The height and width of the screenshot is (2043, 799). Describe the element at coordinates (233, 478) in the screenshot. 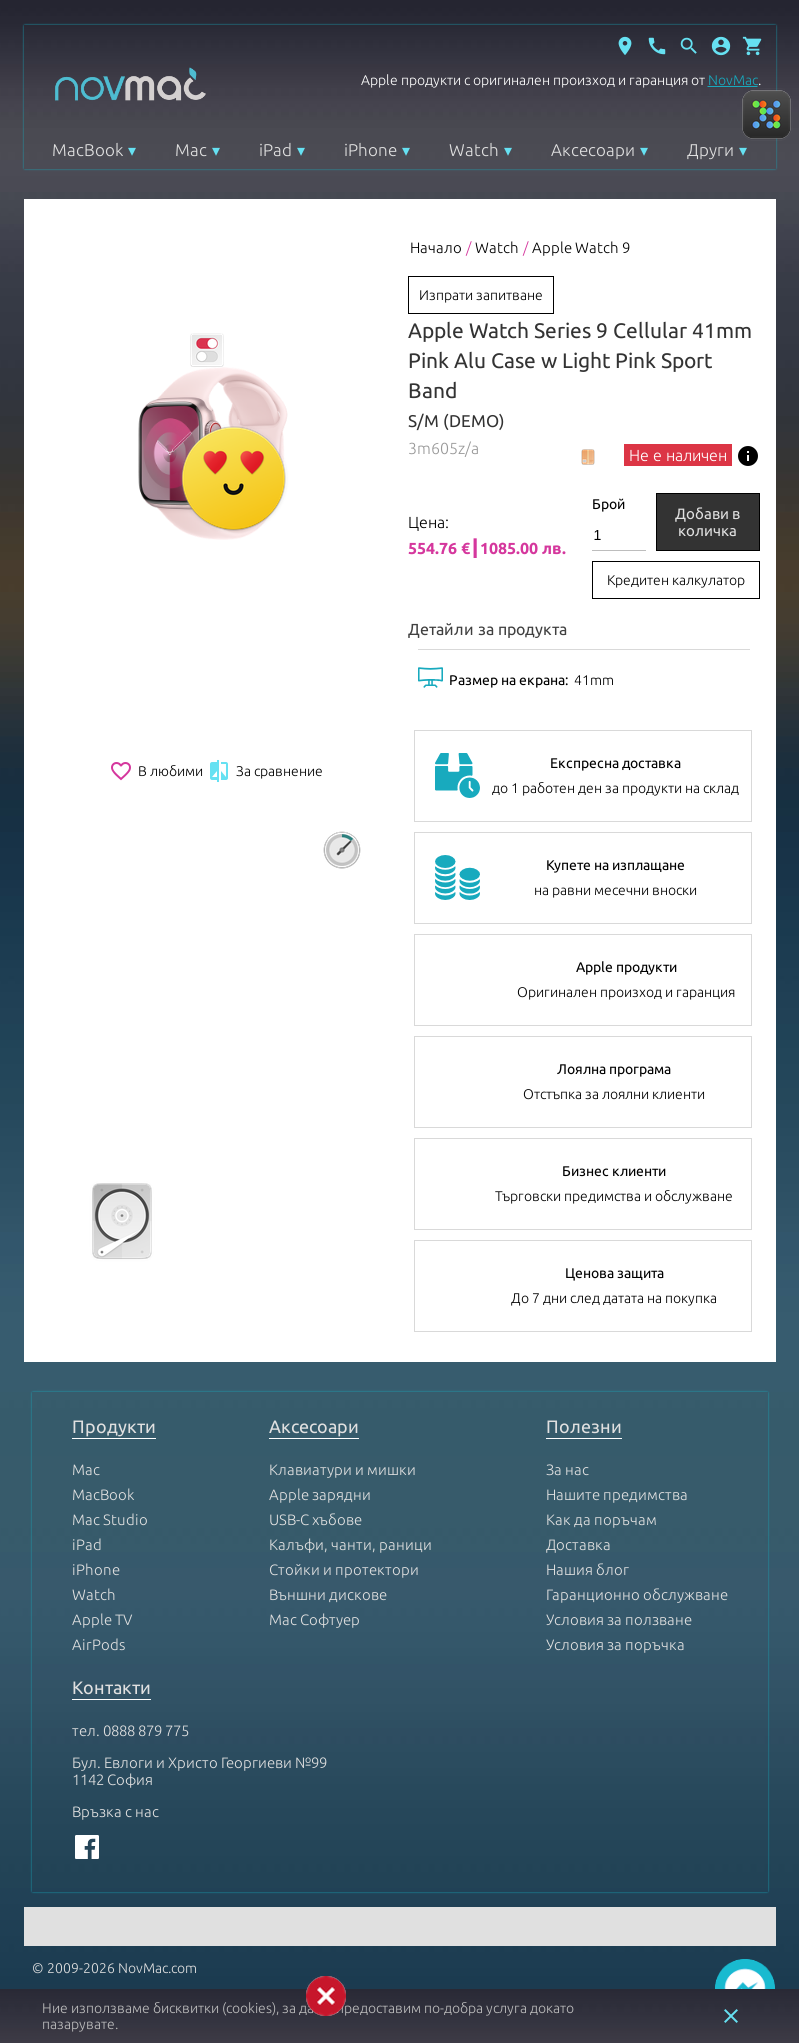

I see `open the Socialize social networking app` at that location.